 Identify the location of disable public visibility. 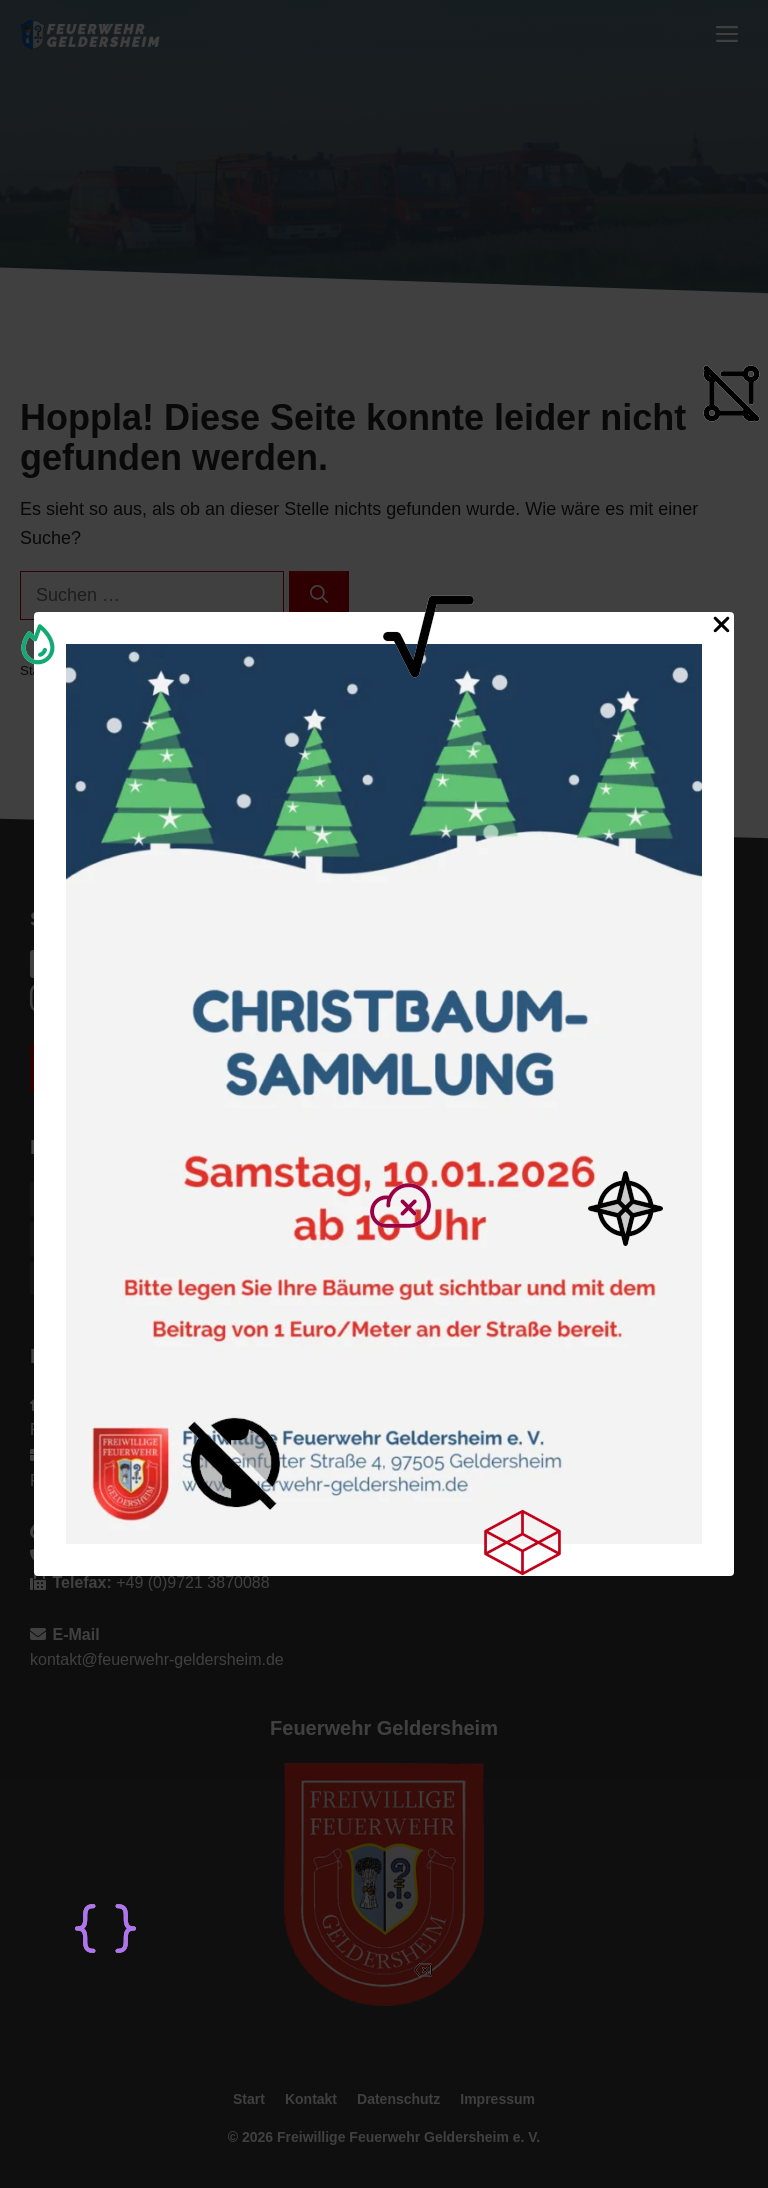
(235, 1462).